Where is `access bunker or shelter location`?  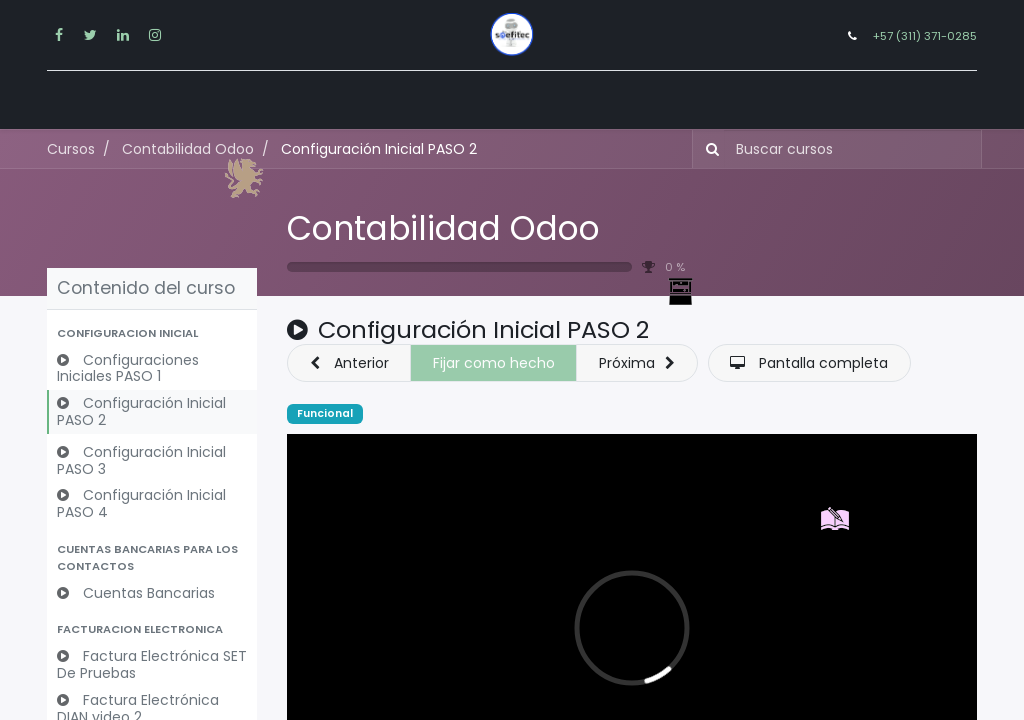
access bunker or shelter location is located at coordinates (680, 291).